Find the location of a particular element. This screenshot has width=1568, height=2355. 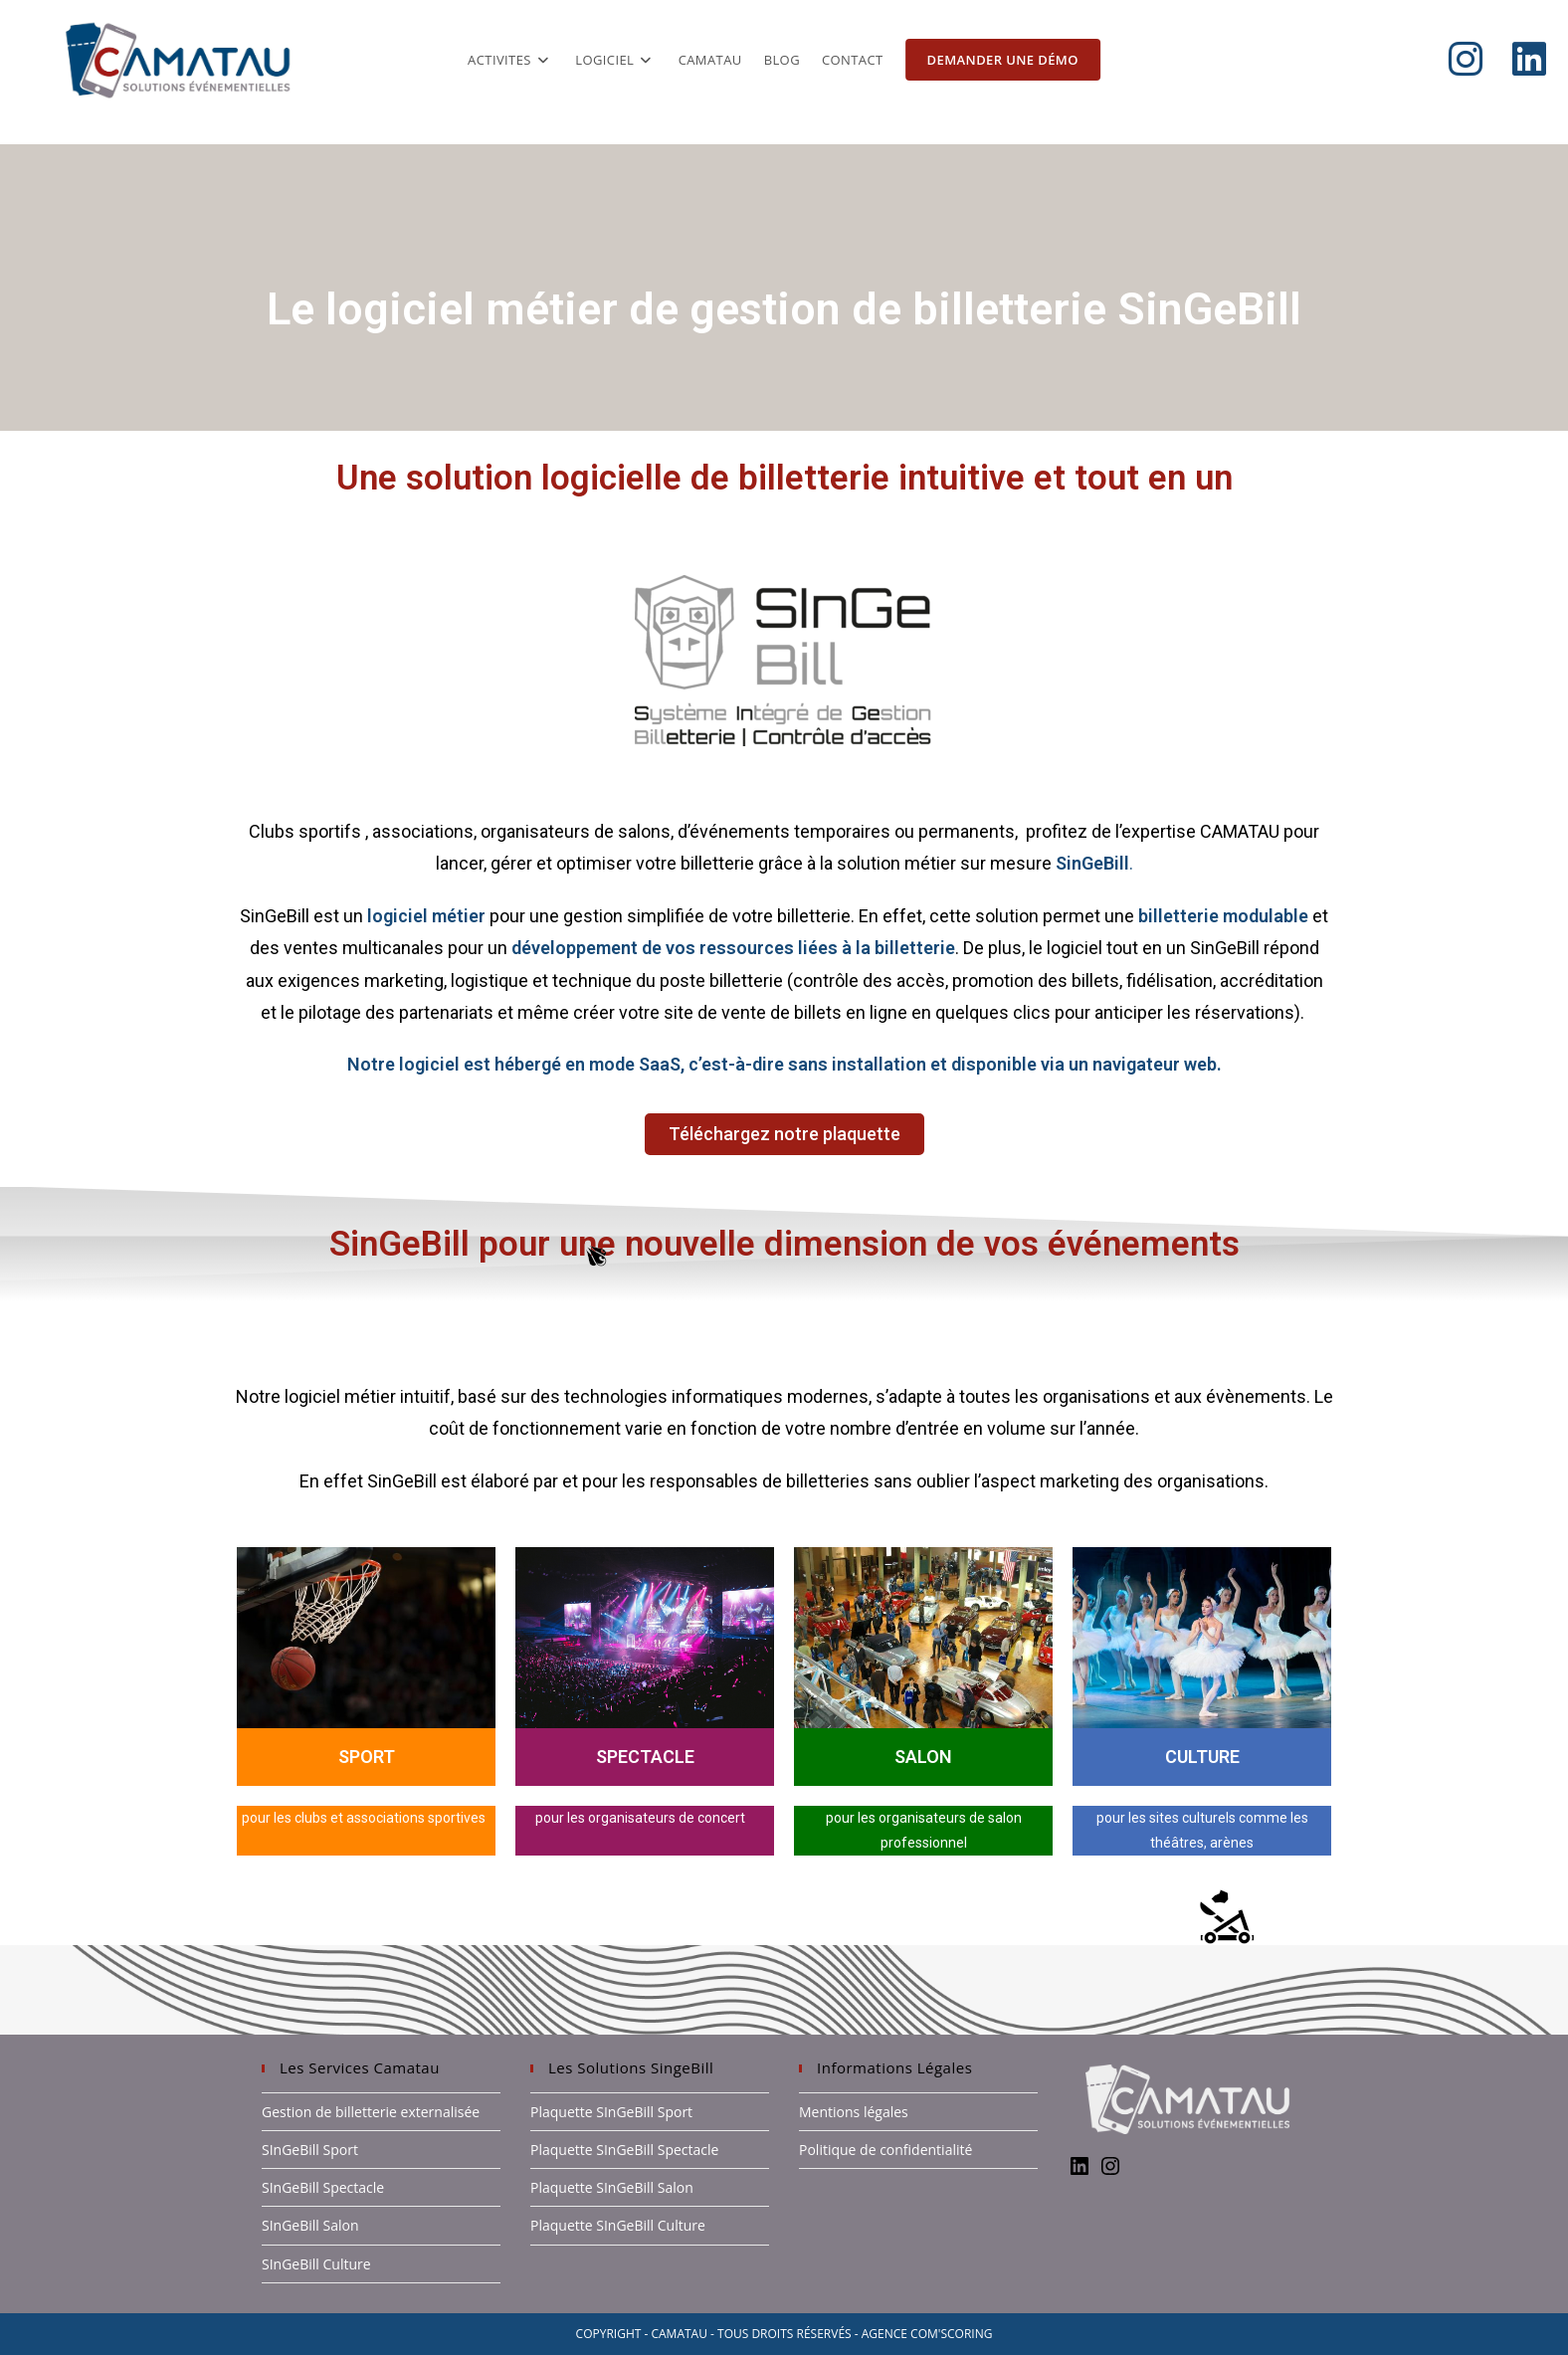

view liquid or water-related resources is located at coordinates (596, 1256).